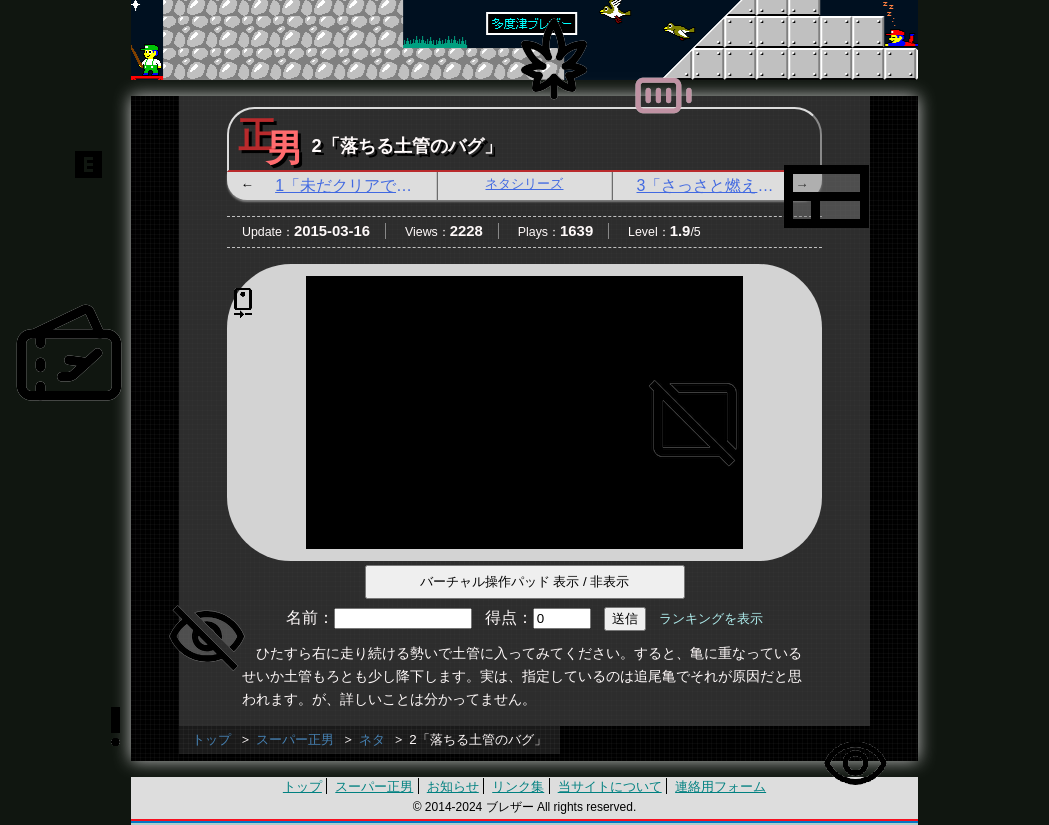  I want to click on indicates a high priority notification or alert, so click(115, 726).